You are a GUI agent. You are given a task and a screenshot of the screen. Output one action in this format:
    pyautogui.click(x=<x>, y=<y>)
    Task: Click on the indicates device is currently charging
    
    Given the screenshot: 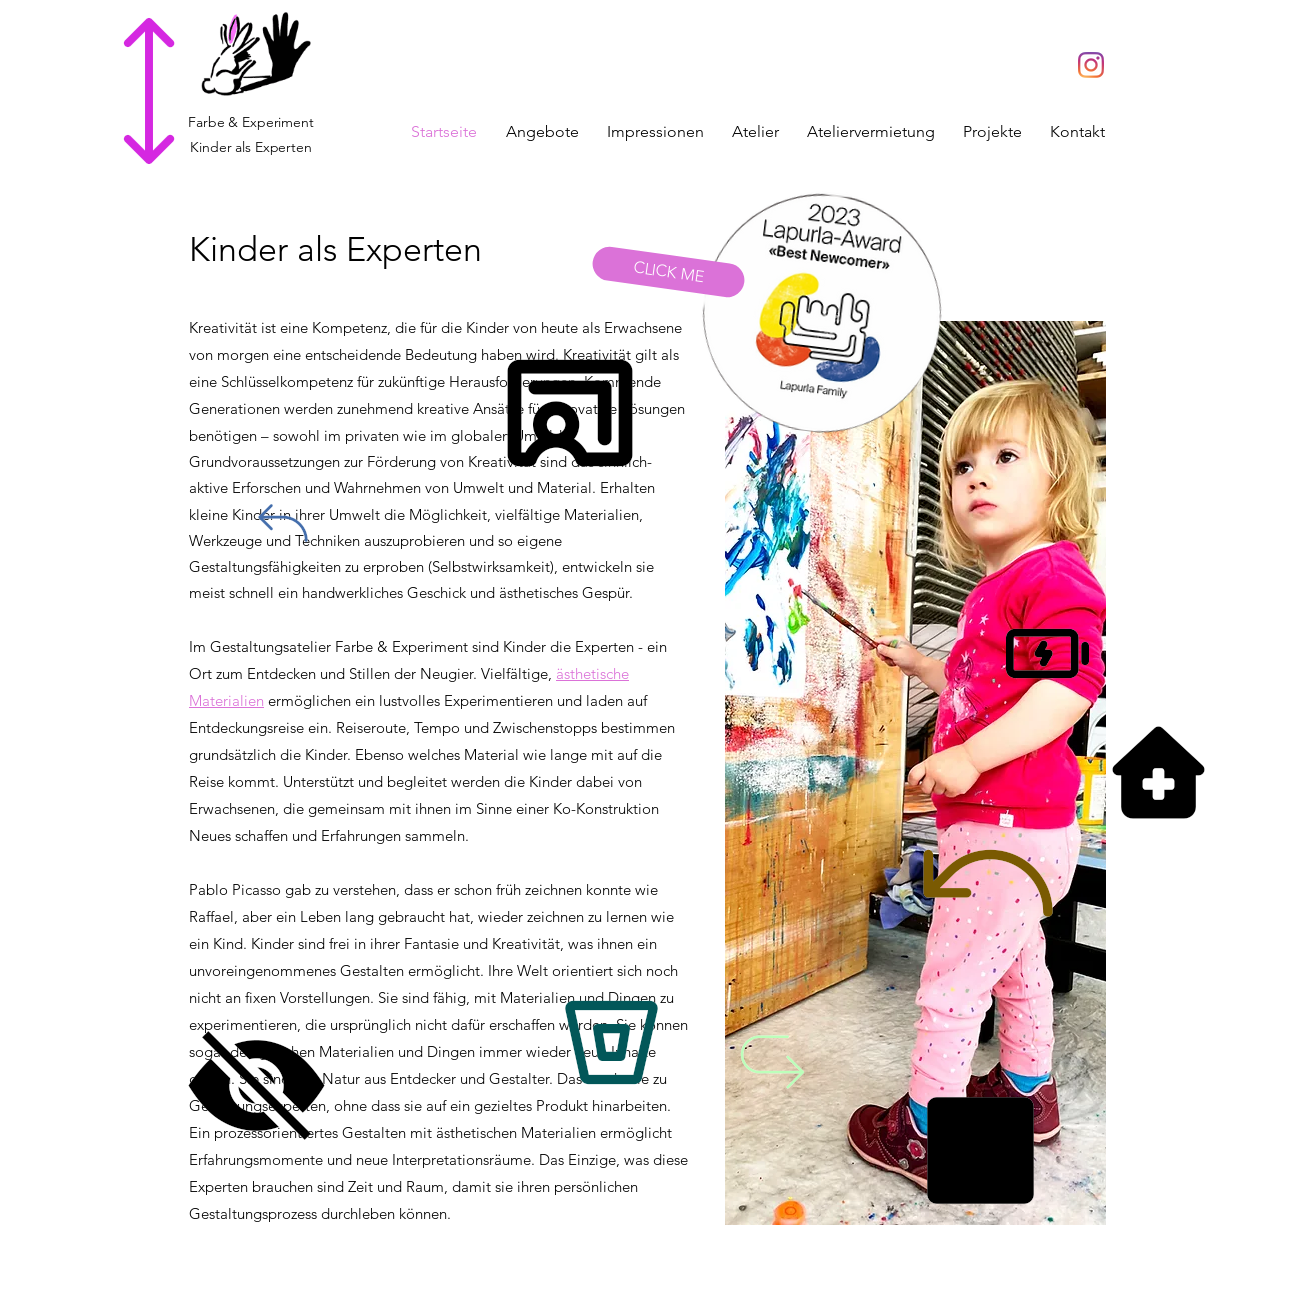 What is the action you would take?
    pyautogui.click(x=1047, y=653)
    